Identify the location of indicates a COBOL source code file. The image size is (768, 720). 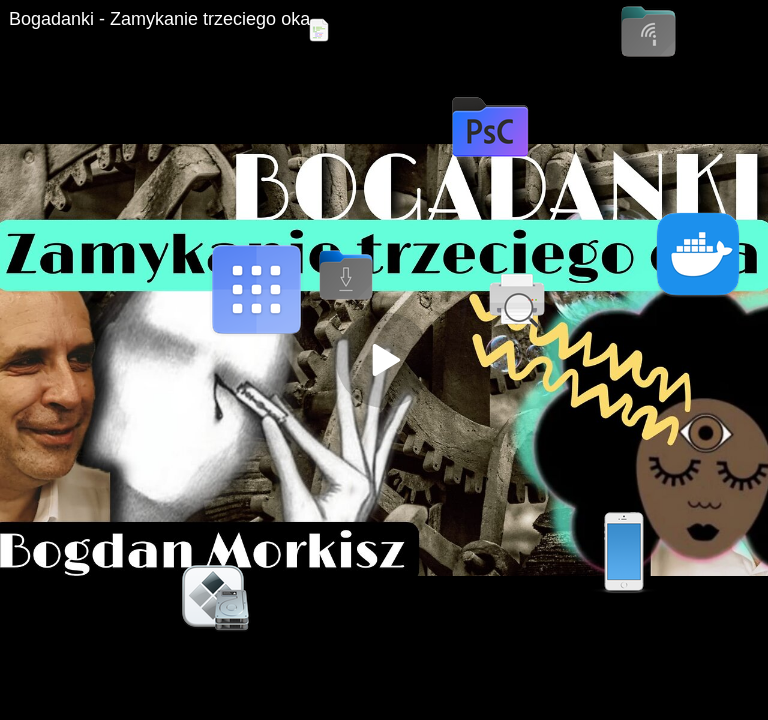
(319, 30).